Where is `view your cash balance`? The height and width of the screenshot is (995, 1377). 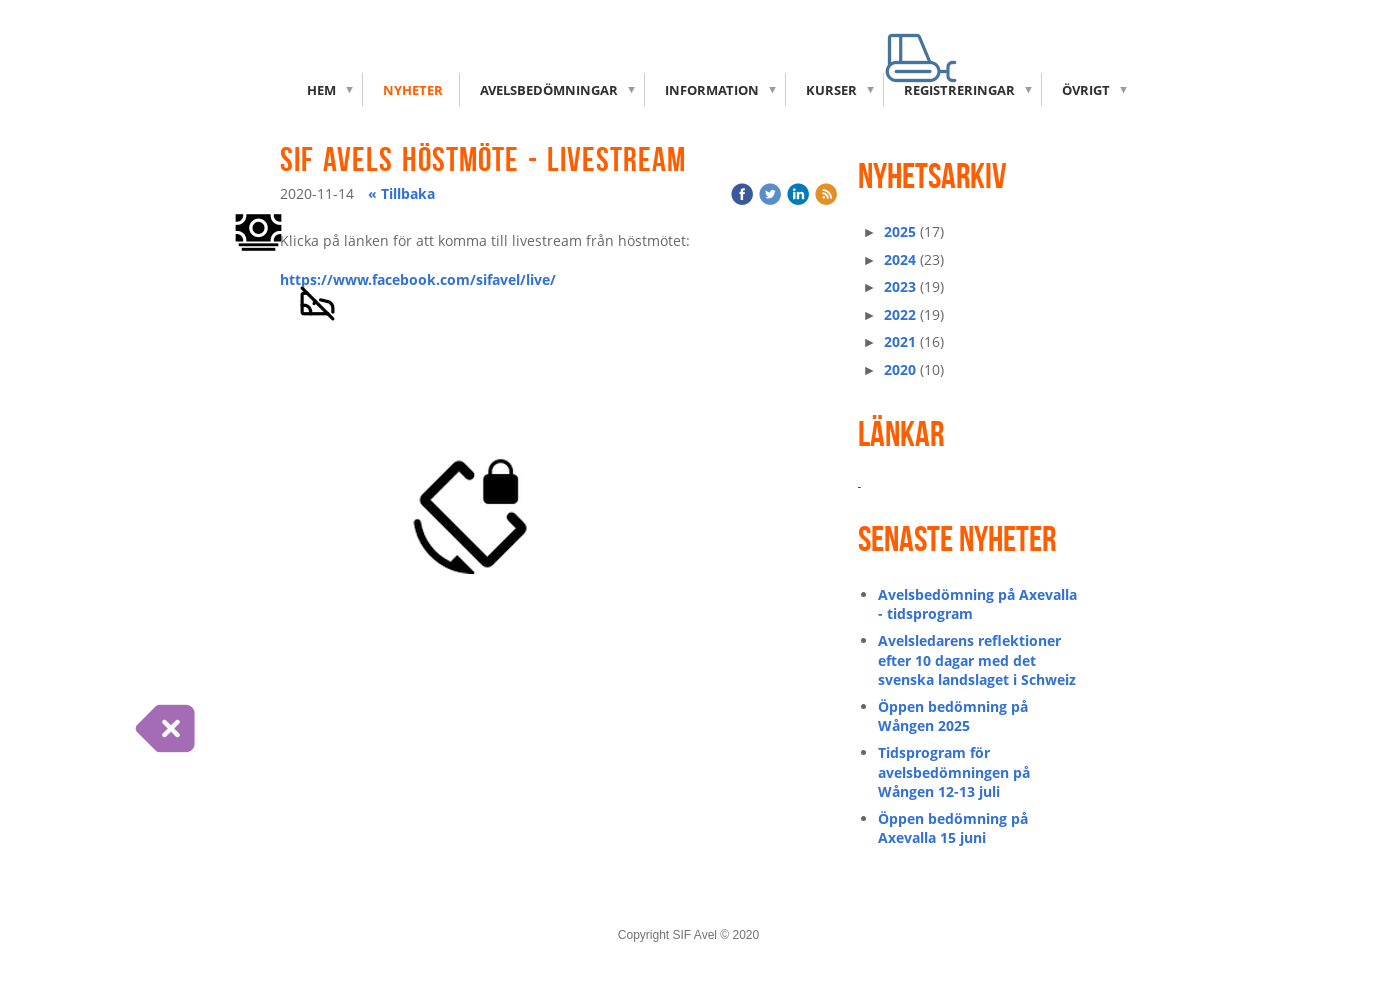 view your cash balance is located at coordinates (258, 232).